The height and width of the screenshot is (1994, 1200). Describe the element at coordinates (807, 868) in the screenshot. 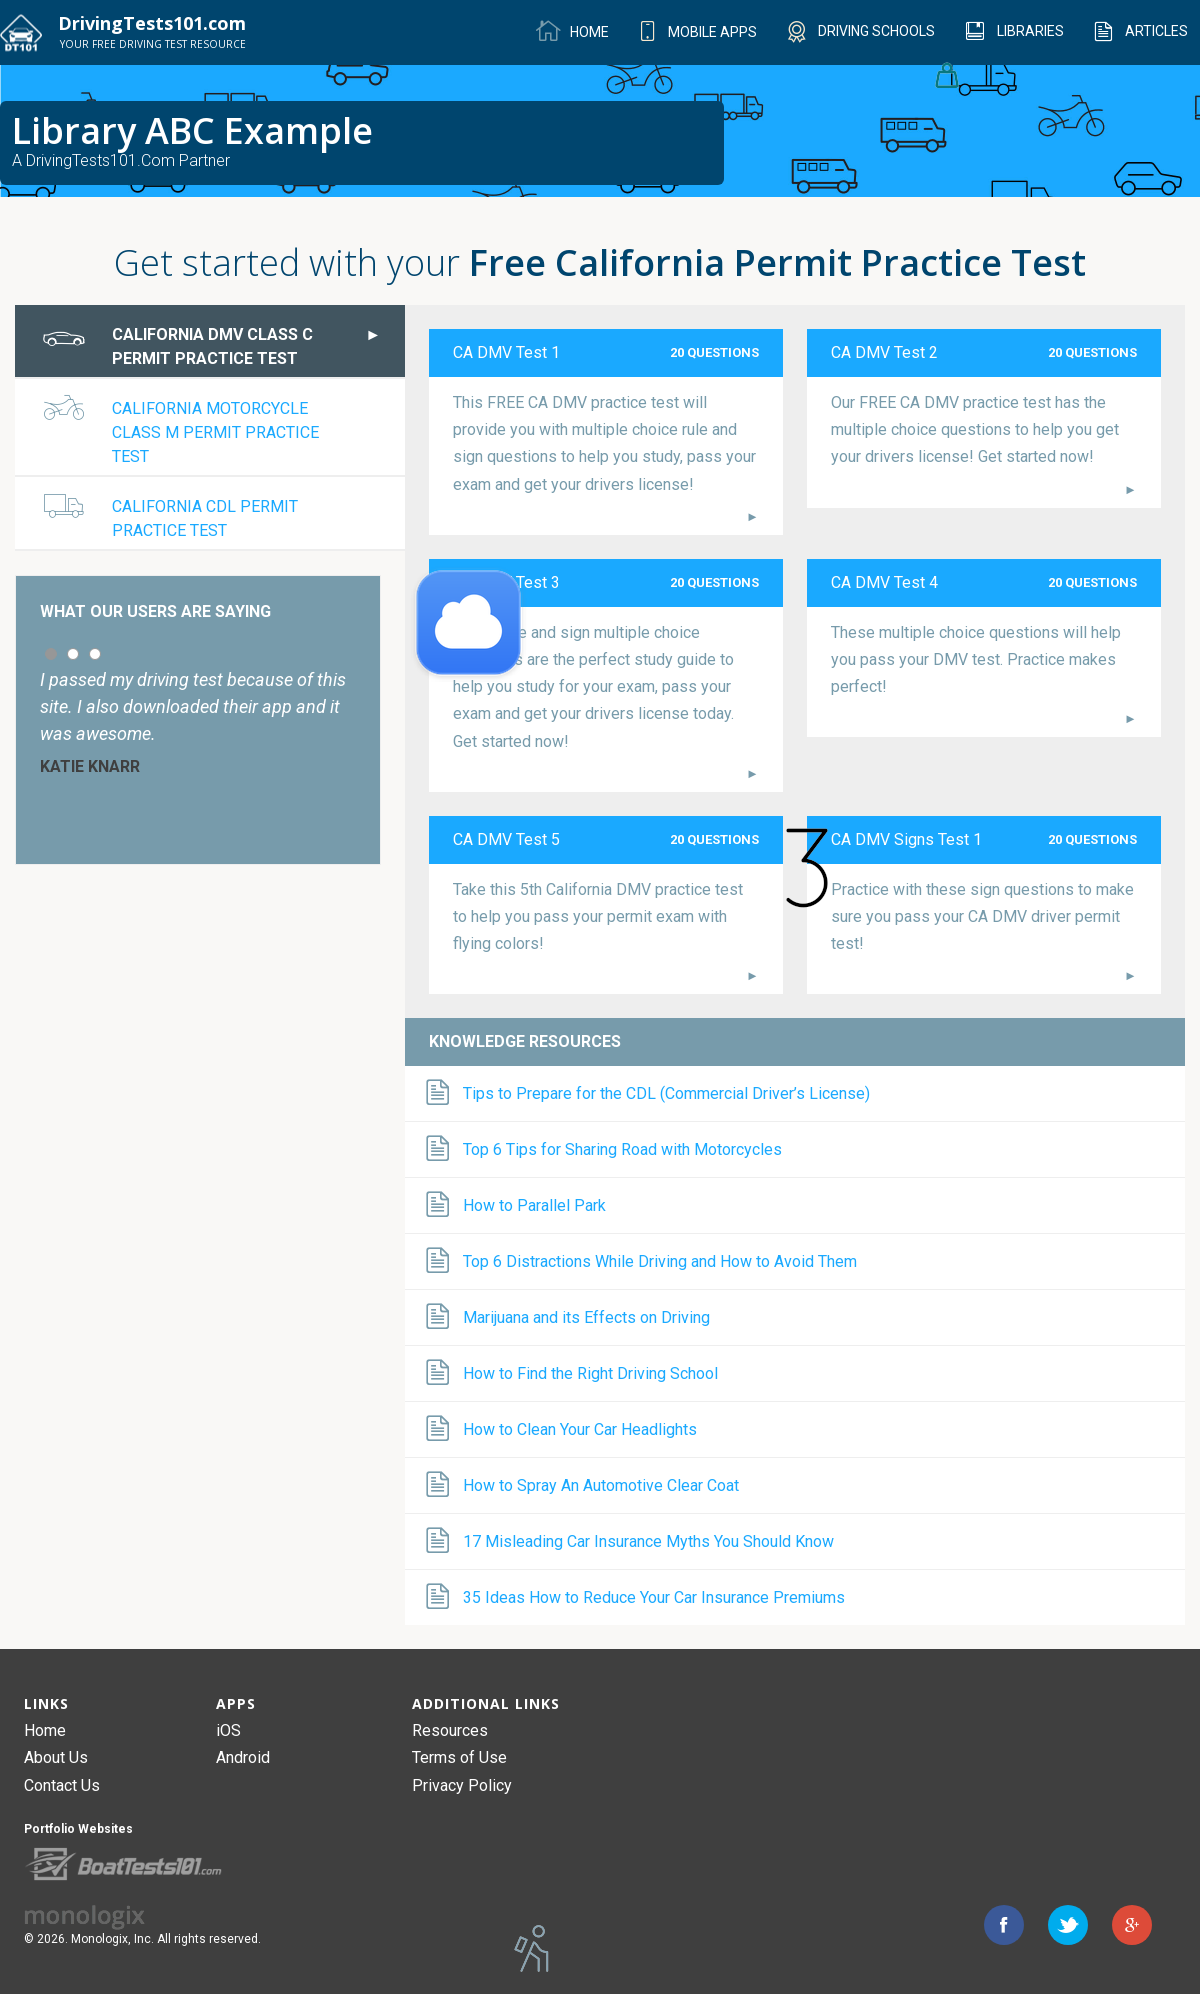

I see `indicates step three in a multi-step process` at that location.